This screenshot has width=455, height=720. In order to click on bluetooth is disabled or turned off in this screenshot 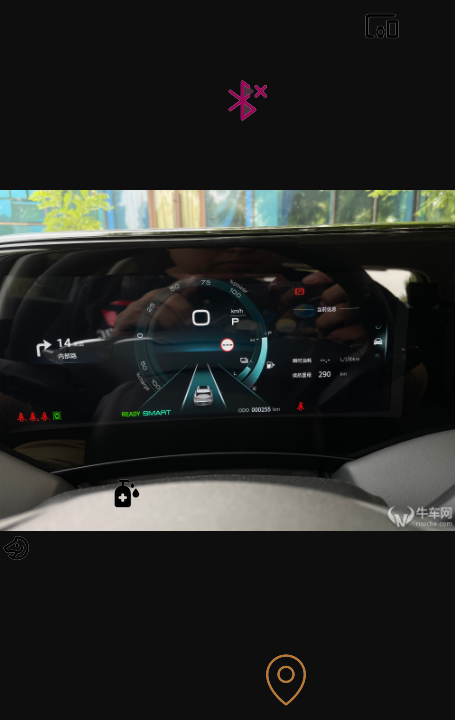, I will do `click(245, 100)`.